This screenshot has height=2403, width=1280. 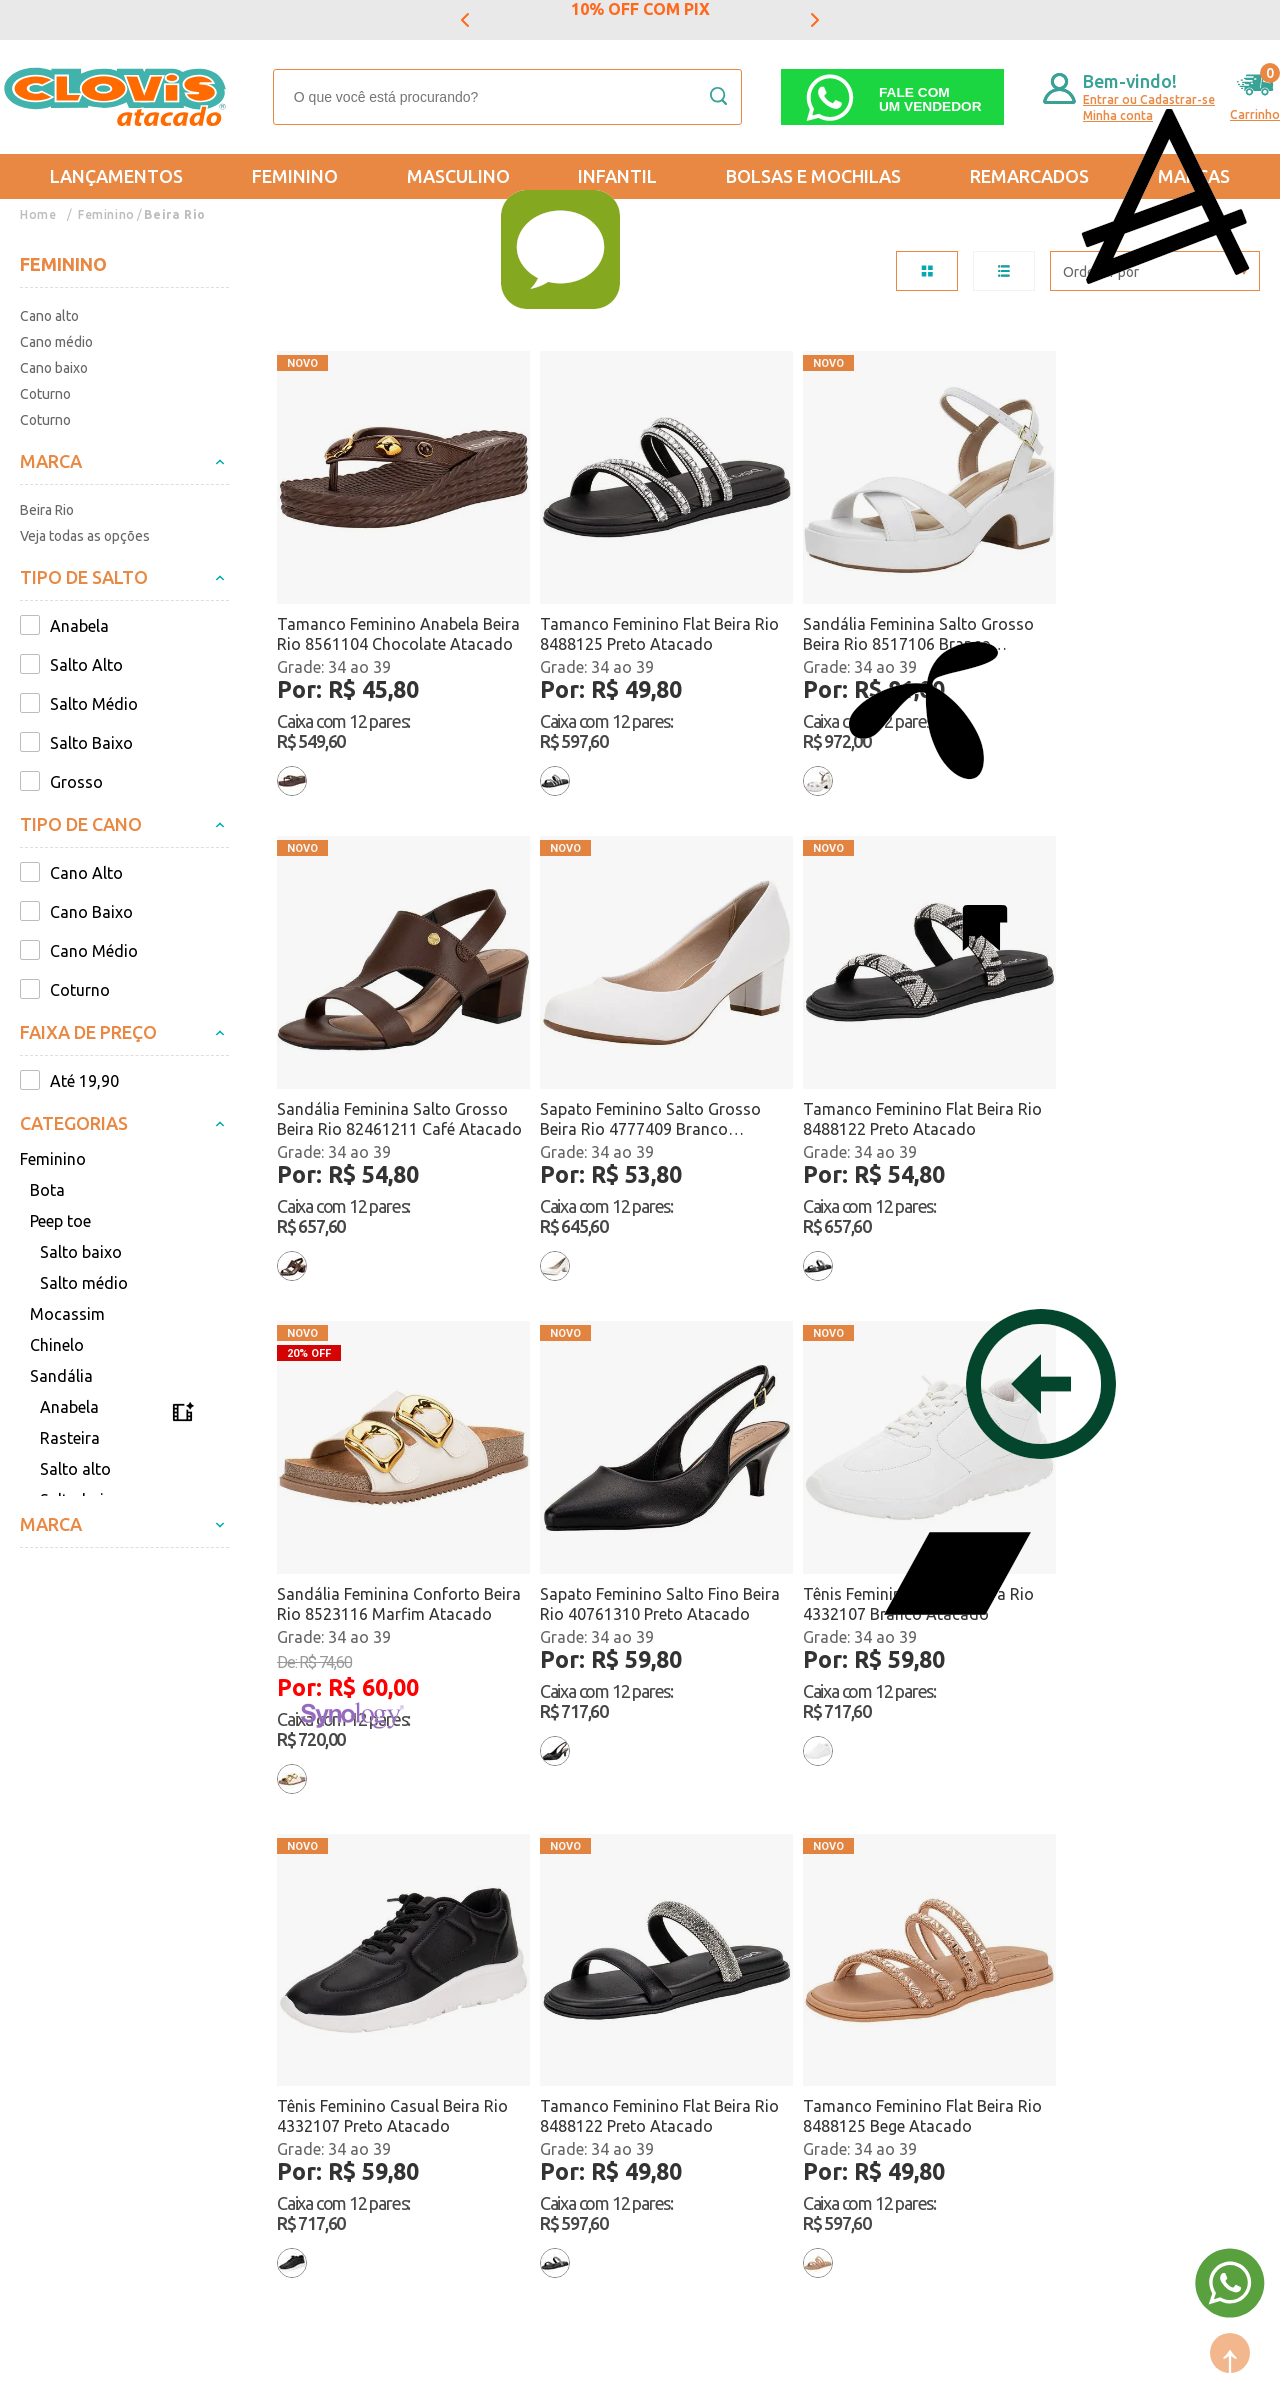 I want to click on open iMessage app, so click(x=560, y=249).